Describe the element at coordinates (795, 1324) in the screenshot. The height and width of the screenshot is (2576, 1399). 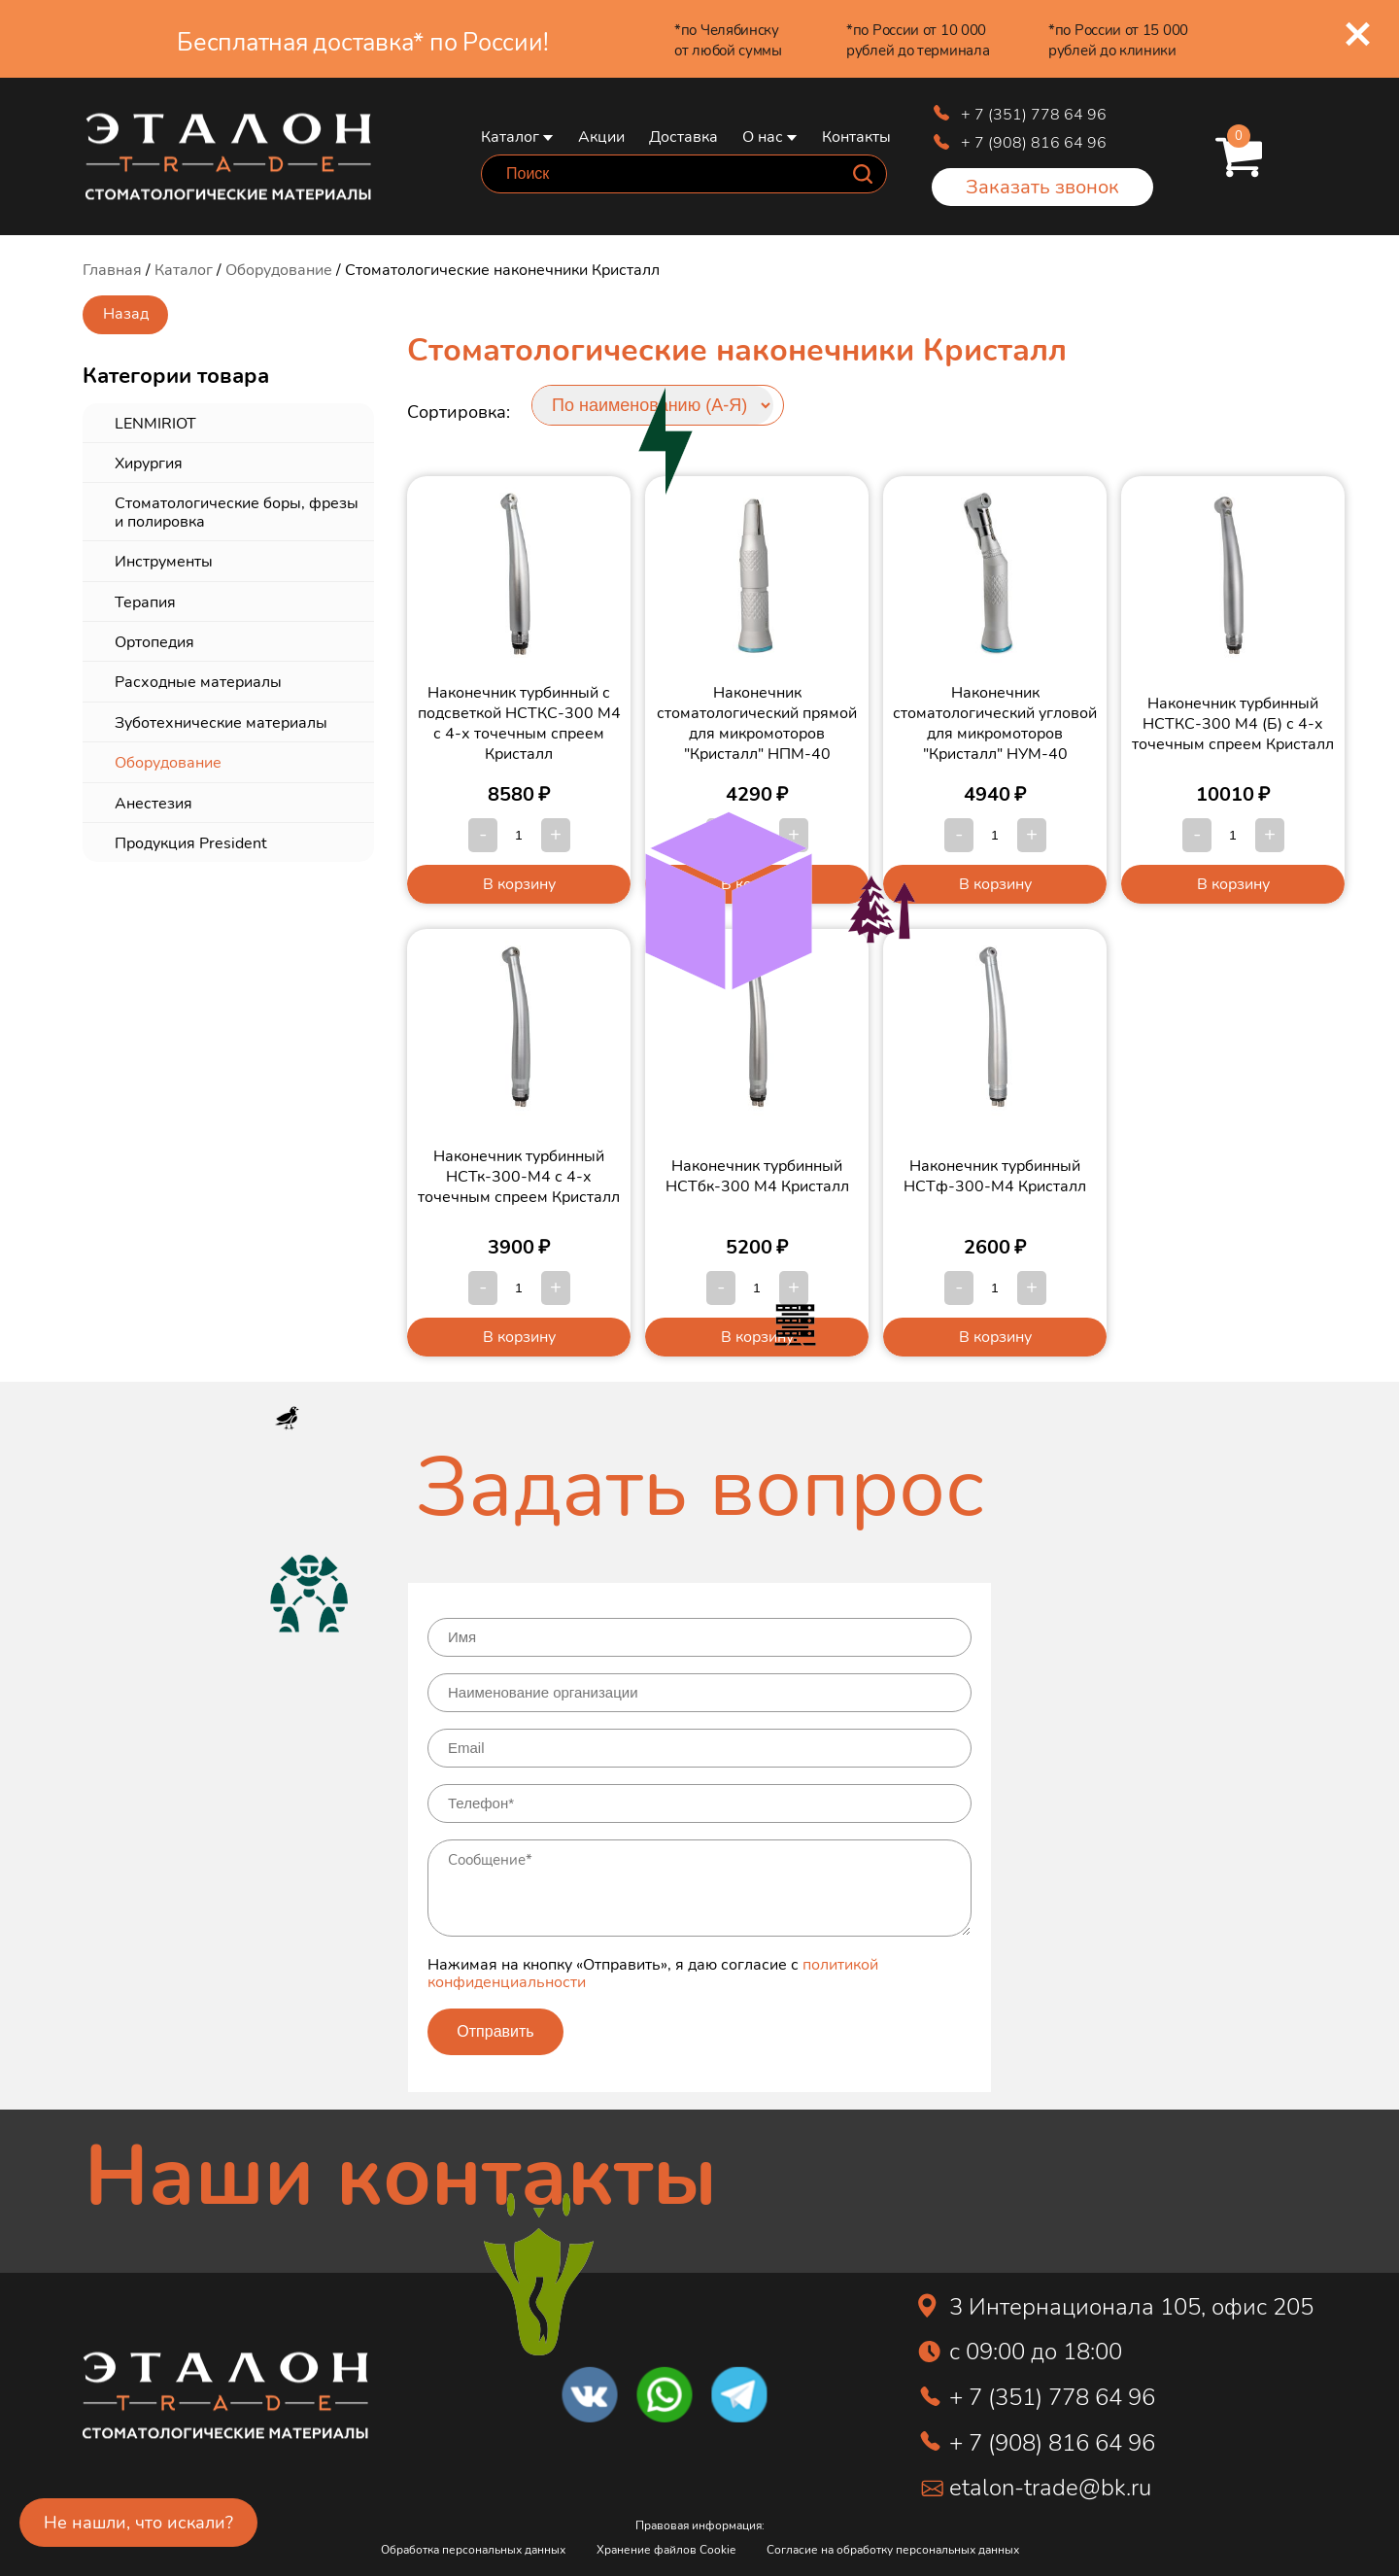
I see `access server management settings` at that location.